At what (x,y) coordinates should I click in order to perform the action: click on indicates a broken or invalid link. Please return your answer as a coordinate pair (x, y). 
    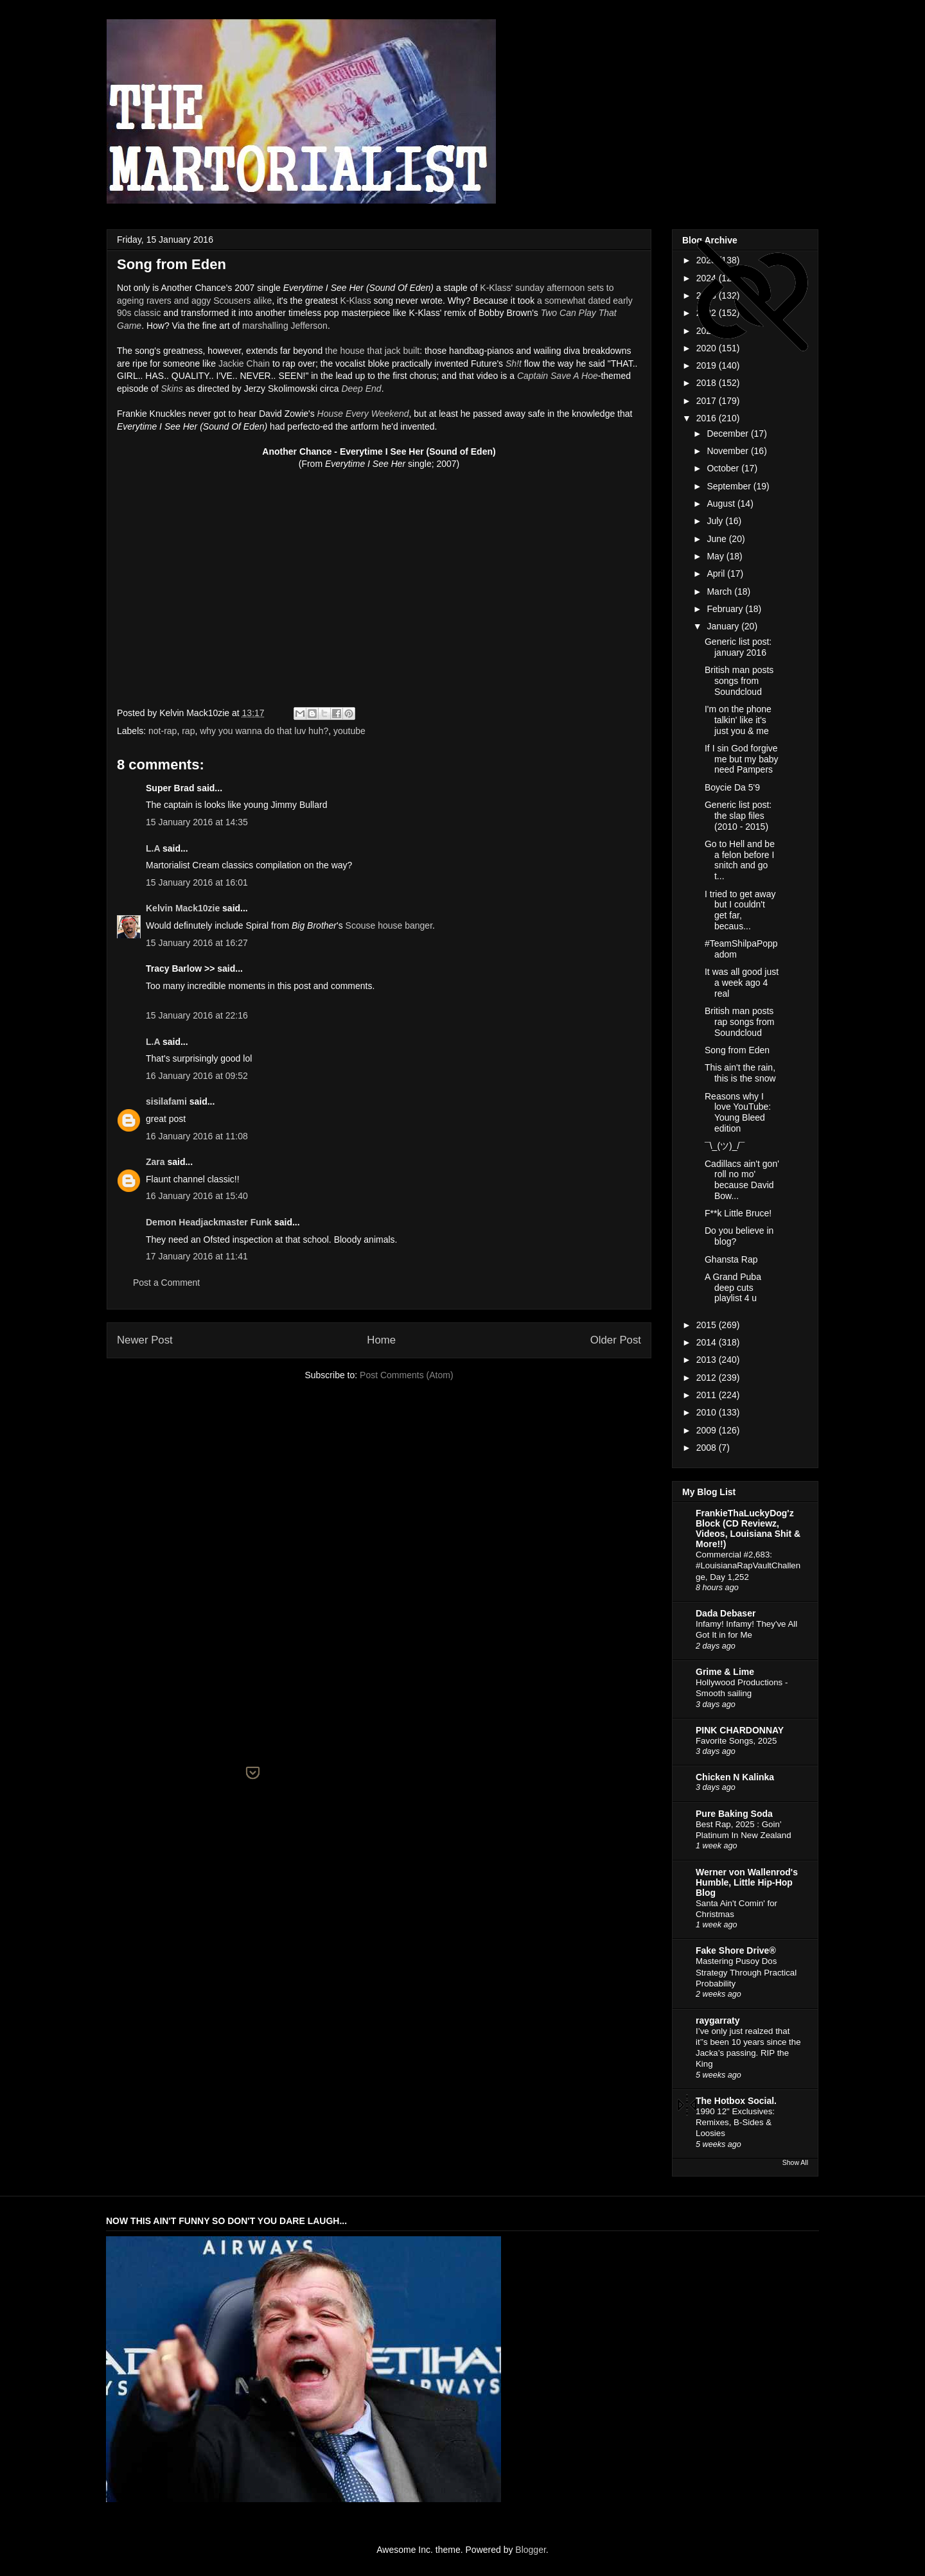
    Looking at the image, I should click on (752, 295).